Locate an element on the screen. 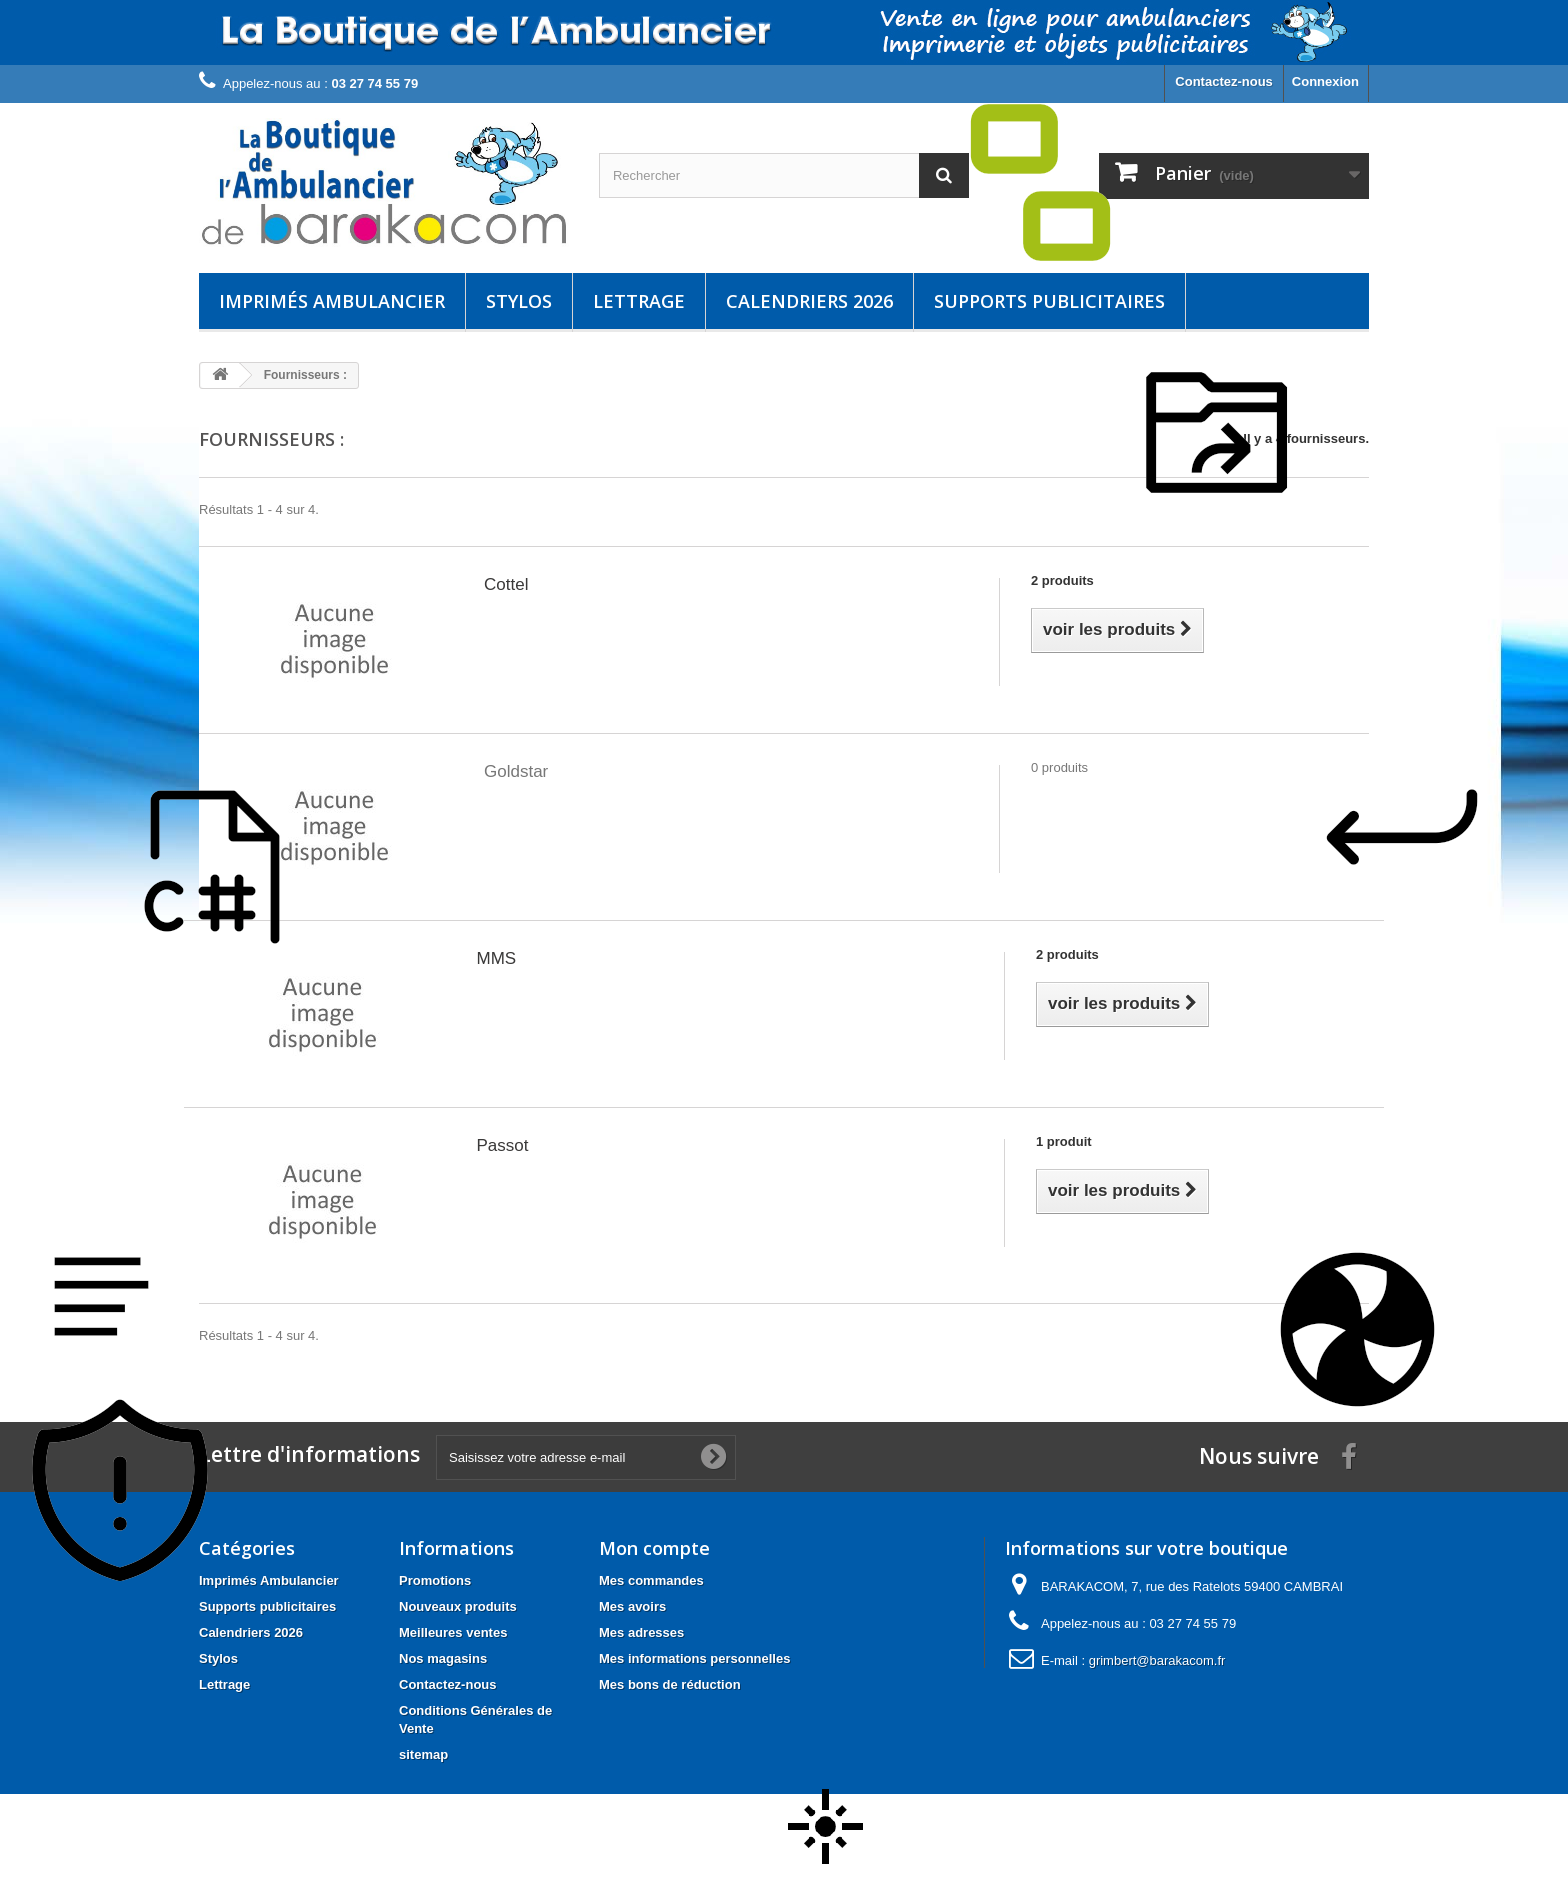 The height and width of the screenshot is (1881, 1568). indicates content is loading is located at coordinates (1357, 1329).